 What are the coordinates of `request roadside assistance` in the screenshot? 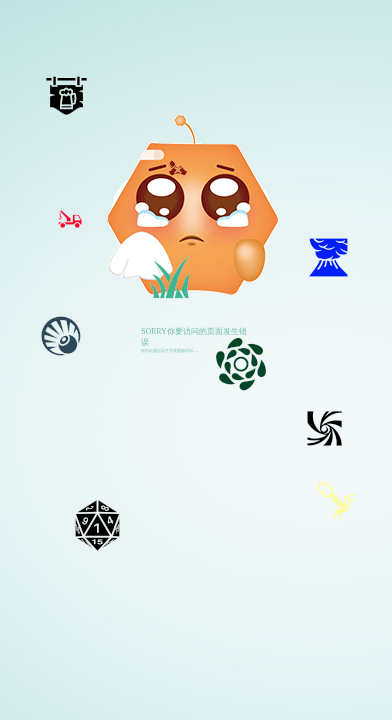 It's located at (70, 219).